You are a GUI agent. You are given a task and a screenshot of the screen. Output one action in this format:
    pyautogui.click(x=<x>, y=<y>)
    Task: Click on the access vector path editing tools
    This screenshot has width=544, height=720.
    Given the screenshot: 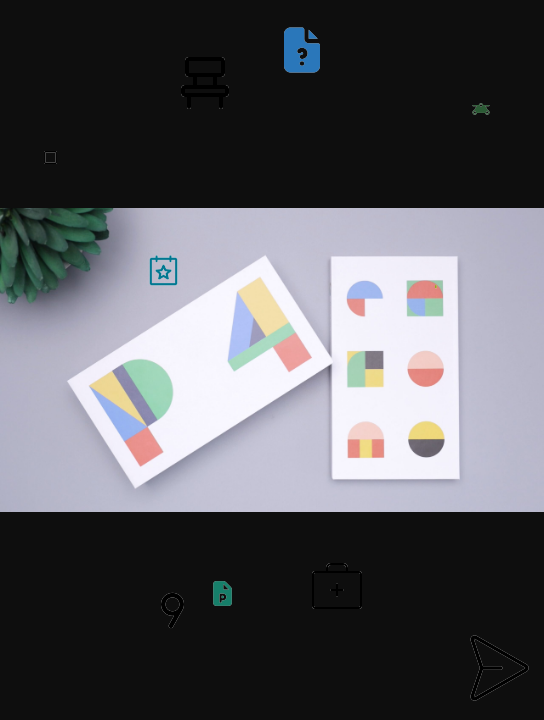 What is the action you would take?
    pyautogui.click(x=481, y=109)
    